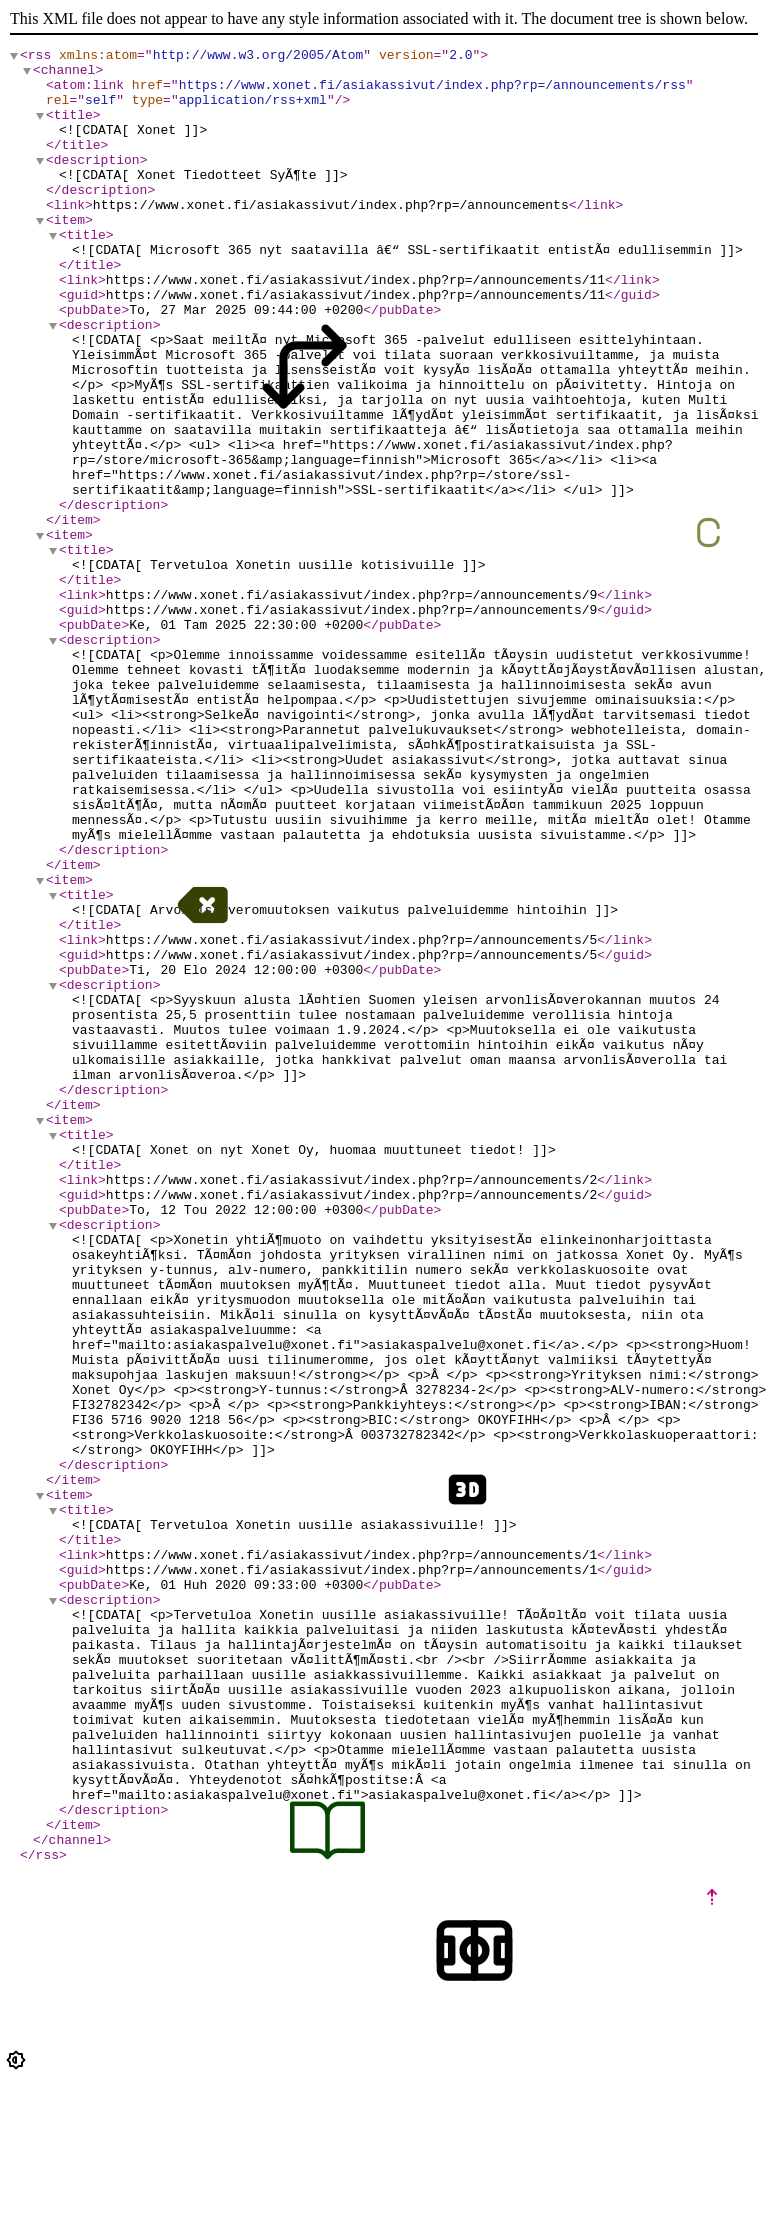 The height and width of the screenshot is (2226, 768). What do you see at coordinates (327, 1829) in the screenshot?
I see `open documentation or readme` at bounding box center [327, 1829].